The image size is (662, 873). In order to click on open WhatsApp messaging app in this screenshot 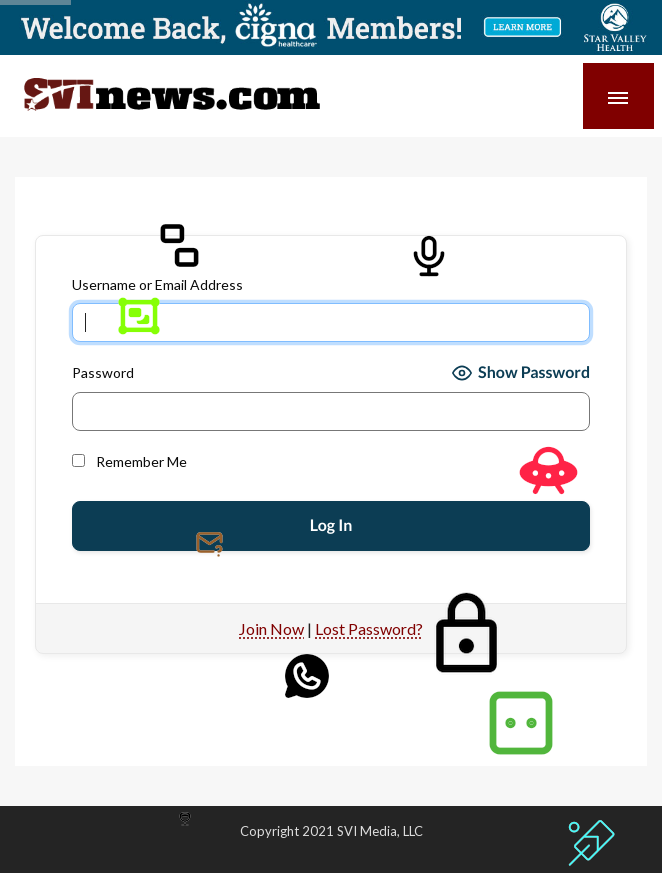, I will do `click(307, 676)`.